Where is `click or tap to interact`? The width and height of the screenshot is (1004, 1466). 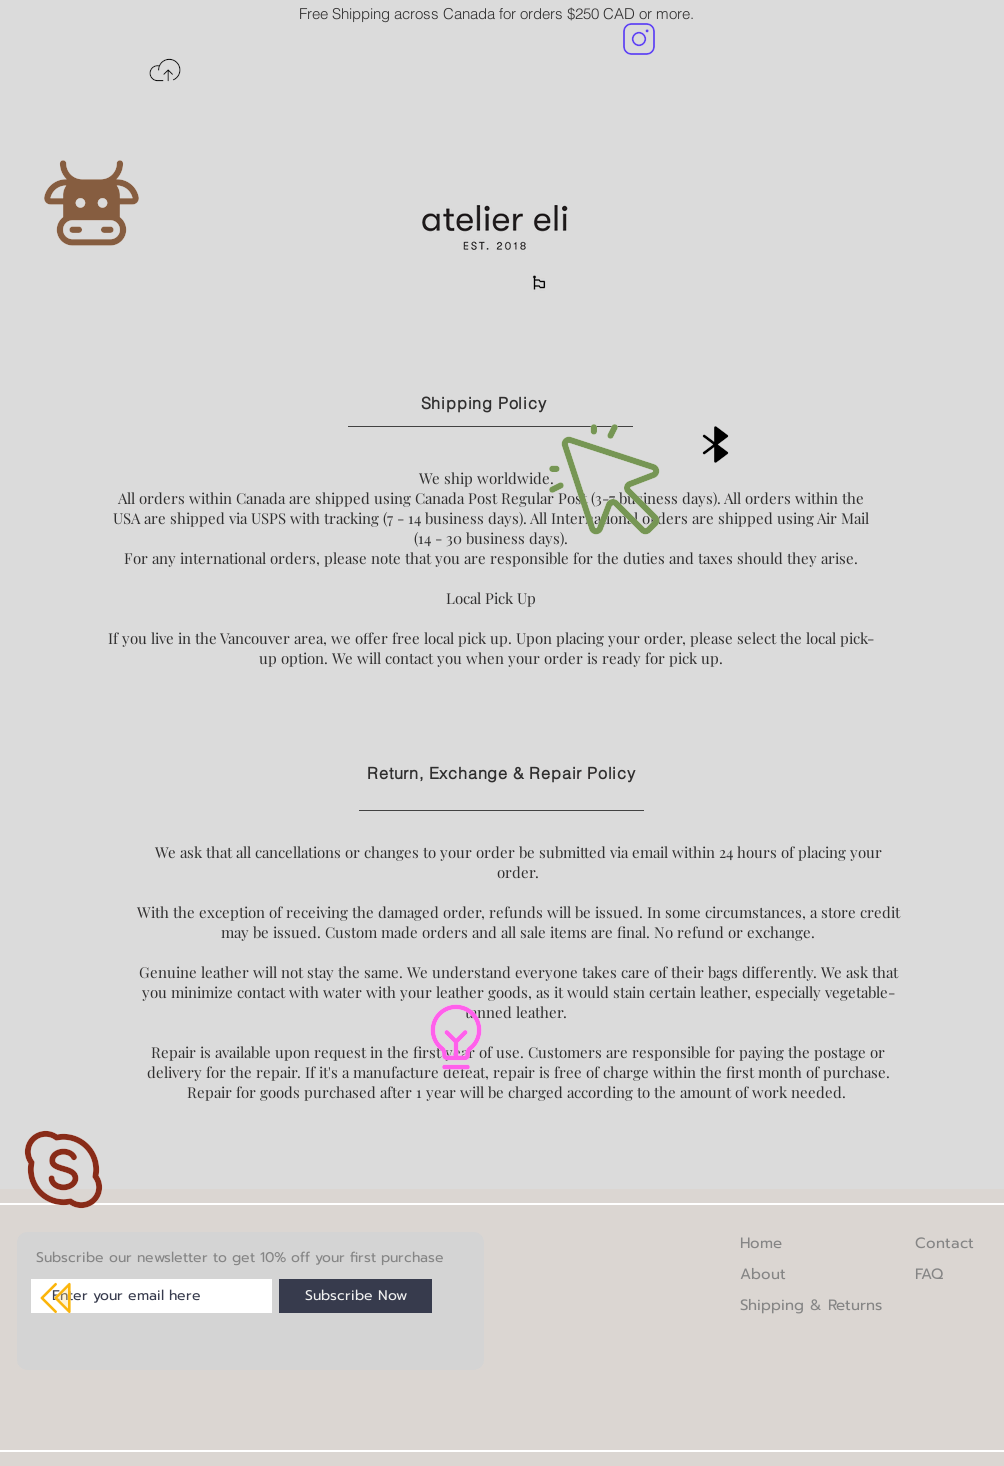
click or tap to interact is located at coordinates (610, 485).